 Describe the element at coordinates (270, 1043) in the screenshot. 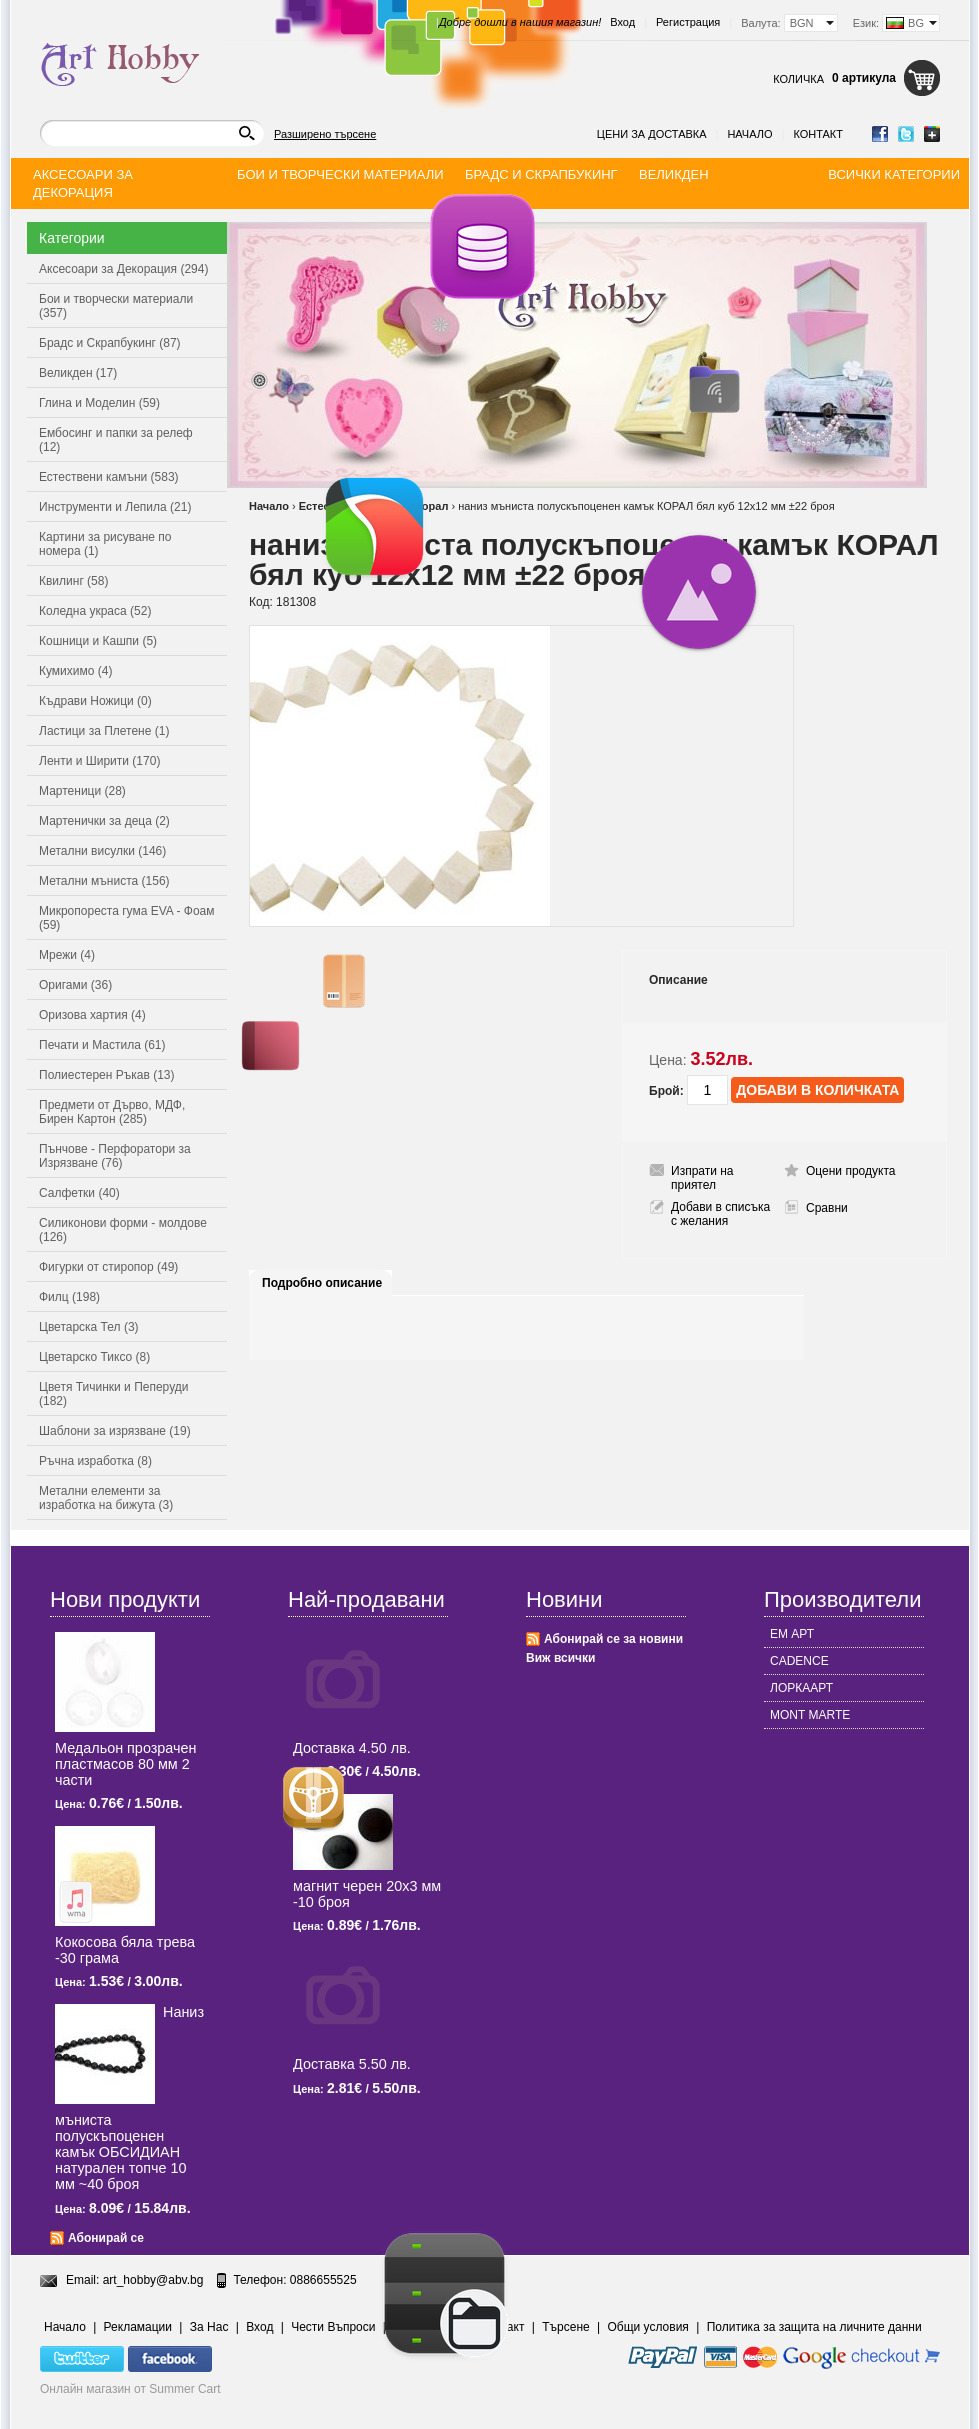

I see `access desktop folder contents` at that location.